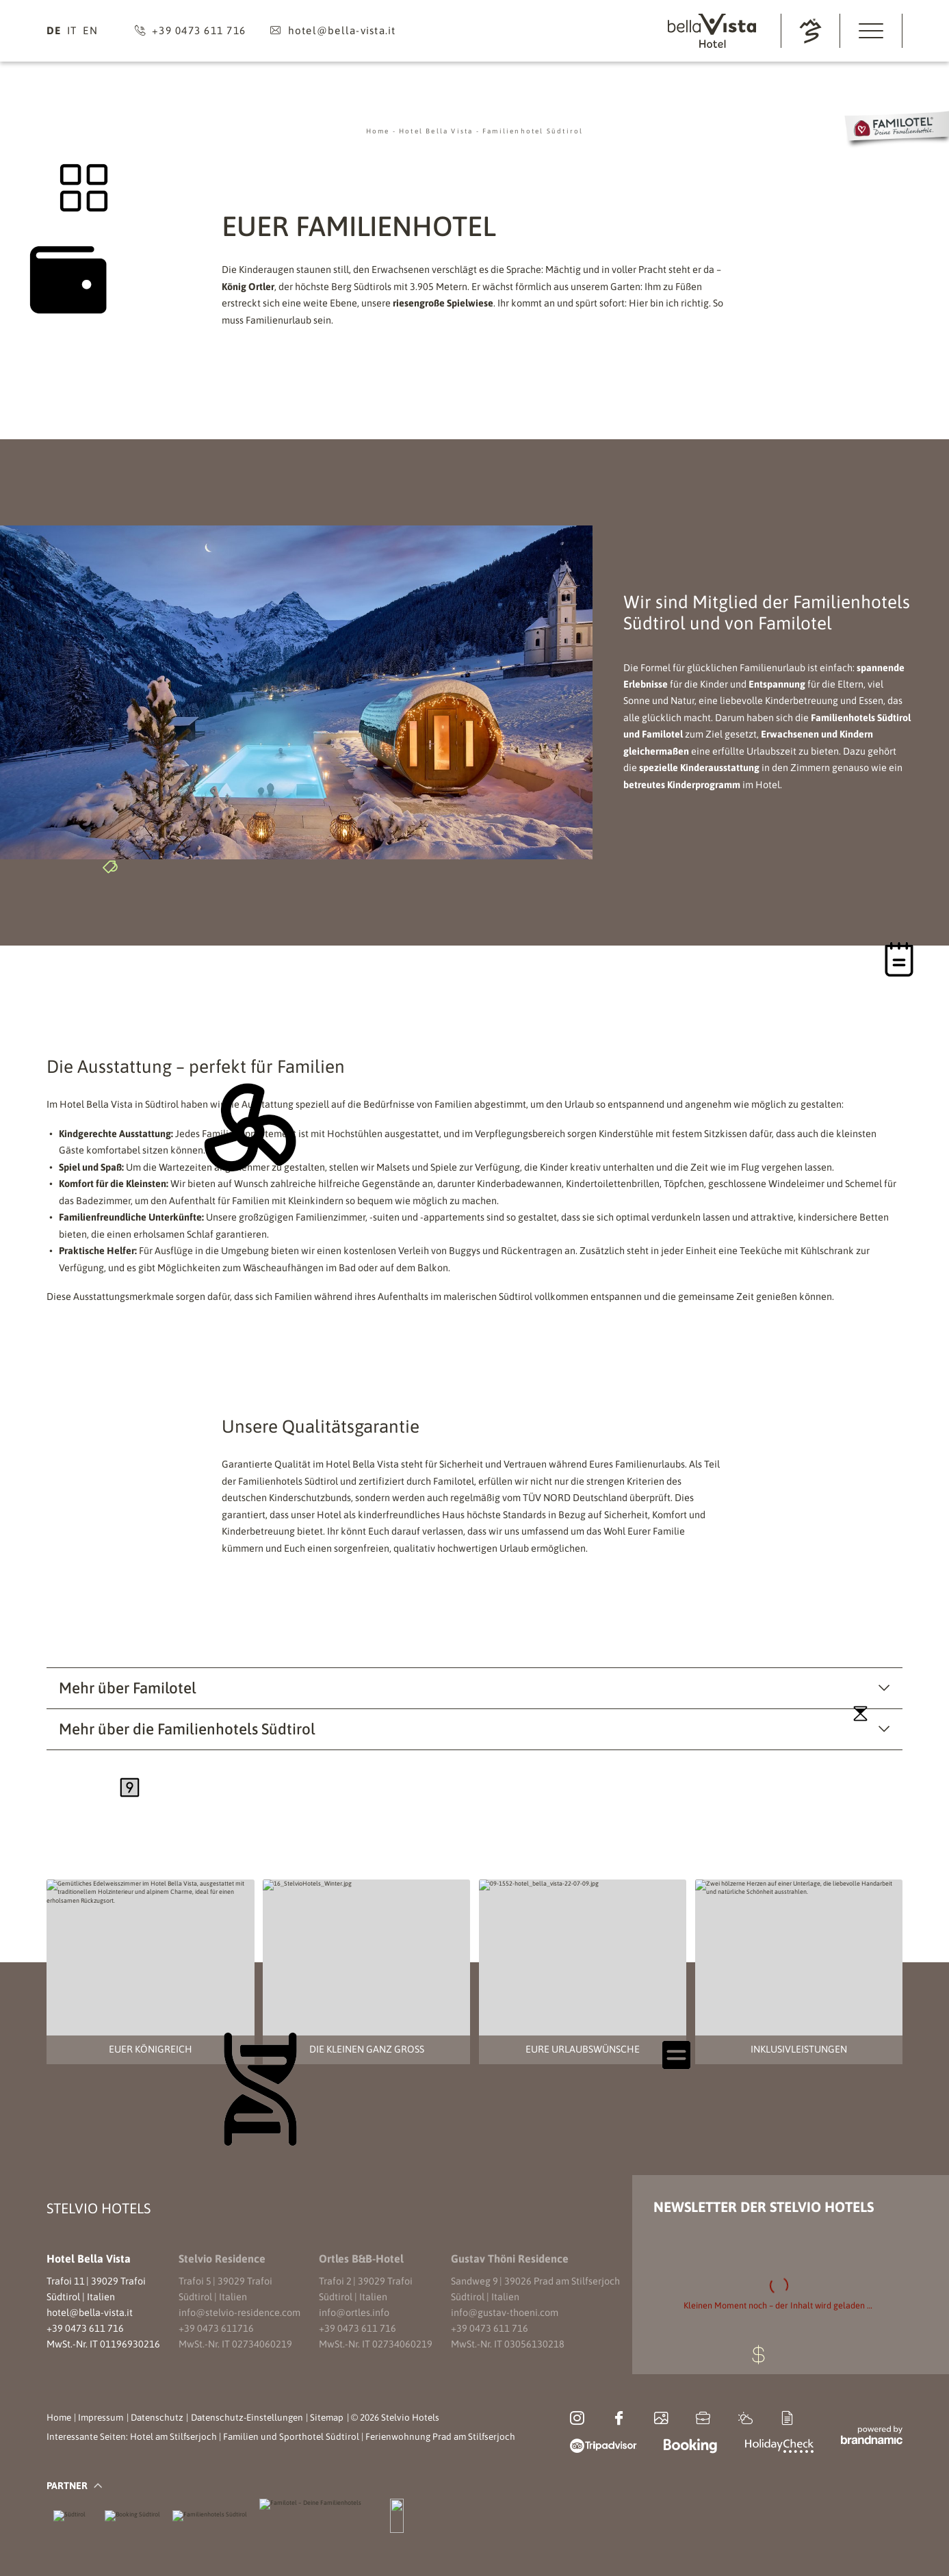 This screenshot has height=2576, width=949. I want to click on indicates equality or comparison between values, so click(676, 2055).